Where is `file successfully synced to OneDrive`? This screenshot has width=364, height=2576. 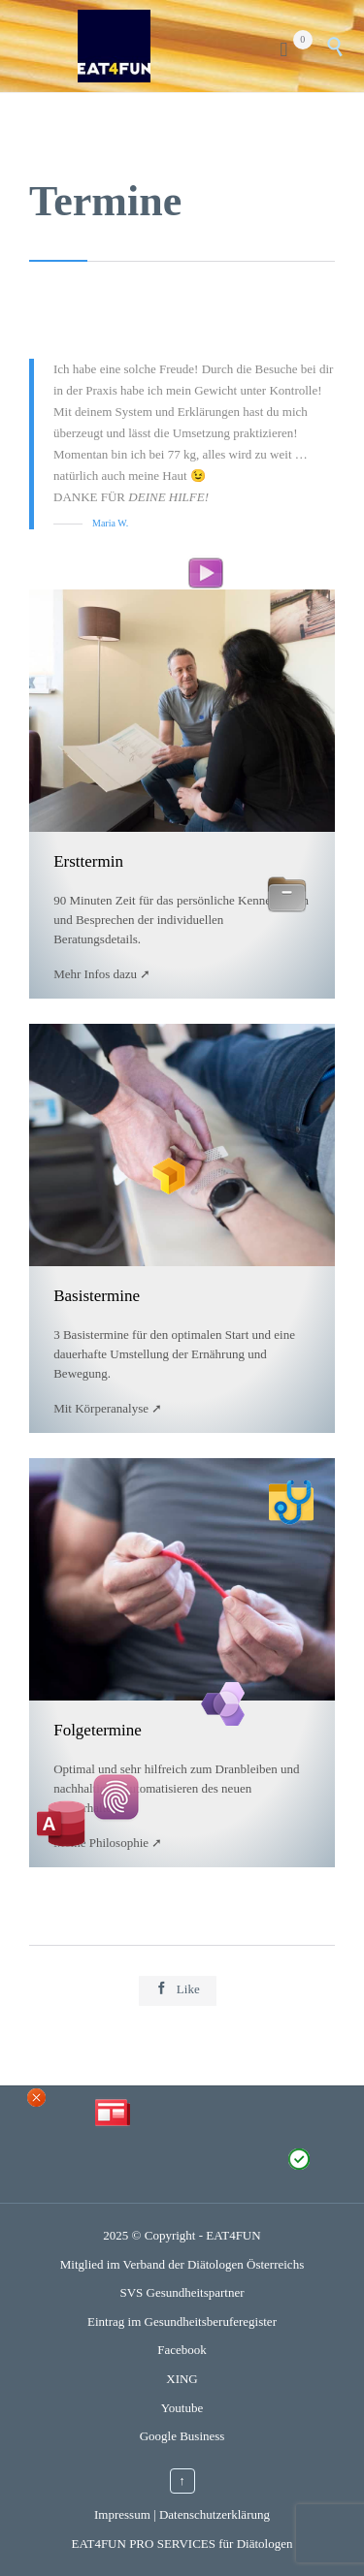 file successfully synced to OneDrive is located at coordinates (299, 2159).